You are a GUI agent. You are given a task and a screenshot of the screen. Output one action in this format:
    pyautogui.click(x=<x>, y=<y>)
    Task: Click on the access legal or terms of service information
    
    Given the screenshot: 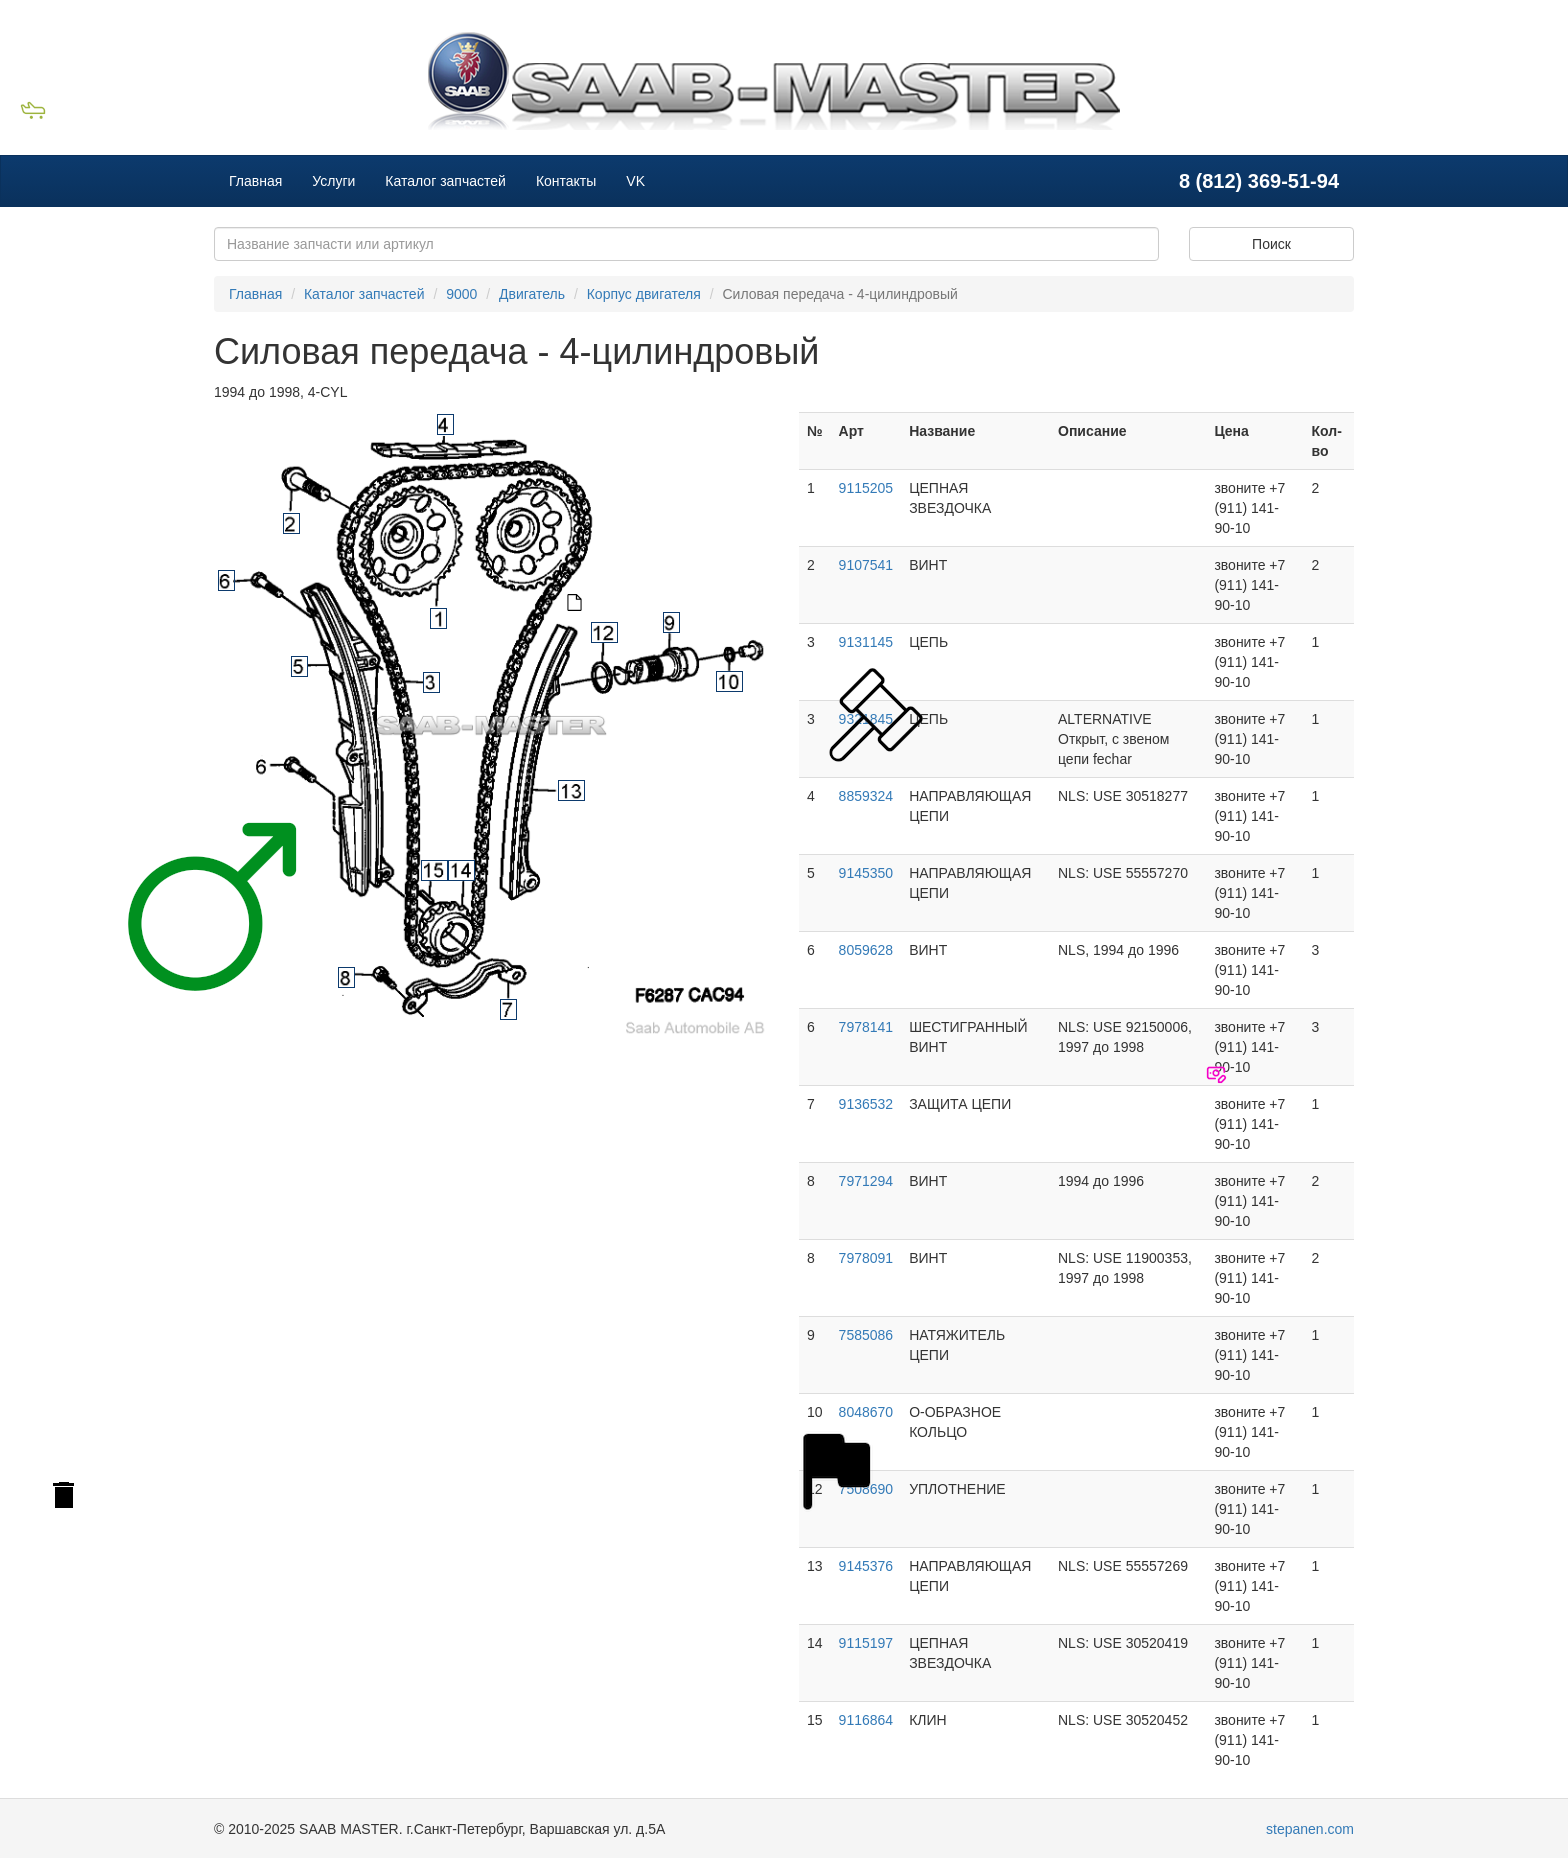 What is the action you would take?
    pyautogui.click(x=872, y=718)
    